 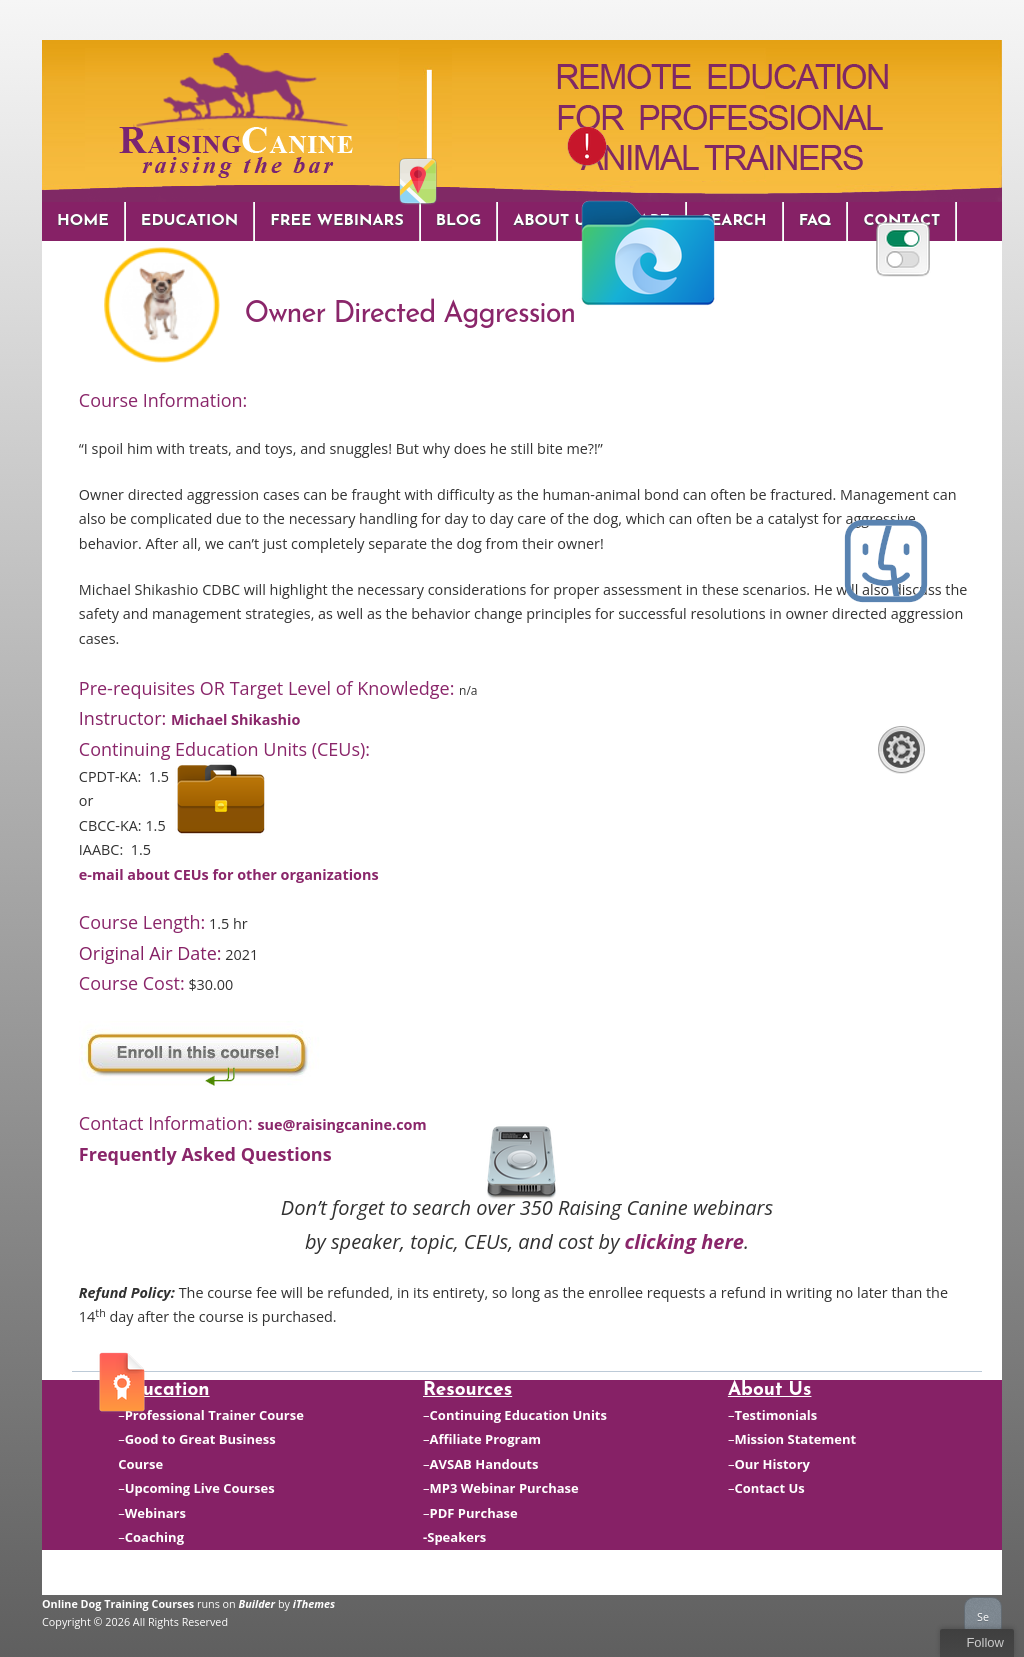 I want to click on access local hard drive storage, so click(x=521, y=1161).